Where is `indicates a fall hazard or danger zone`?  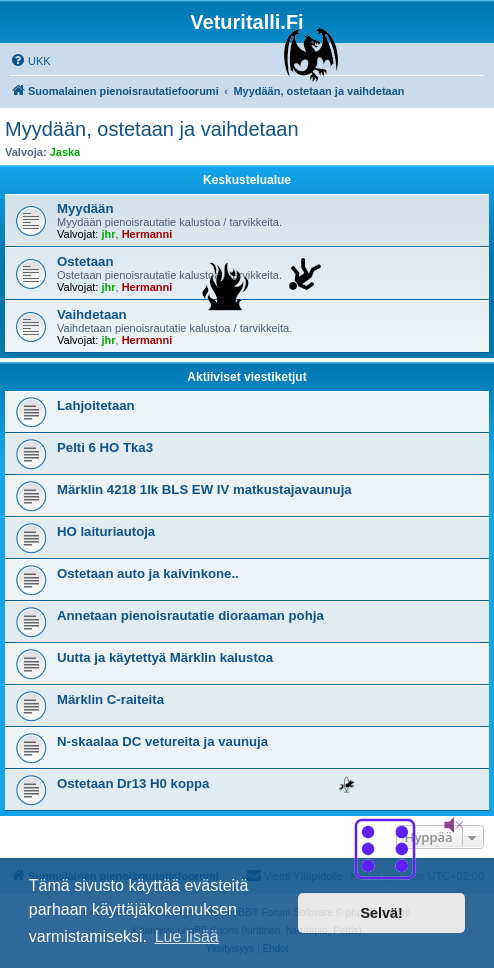 indicates a fall hazard or danger zone is located at coordinates (305, 274).